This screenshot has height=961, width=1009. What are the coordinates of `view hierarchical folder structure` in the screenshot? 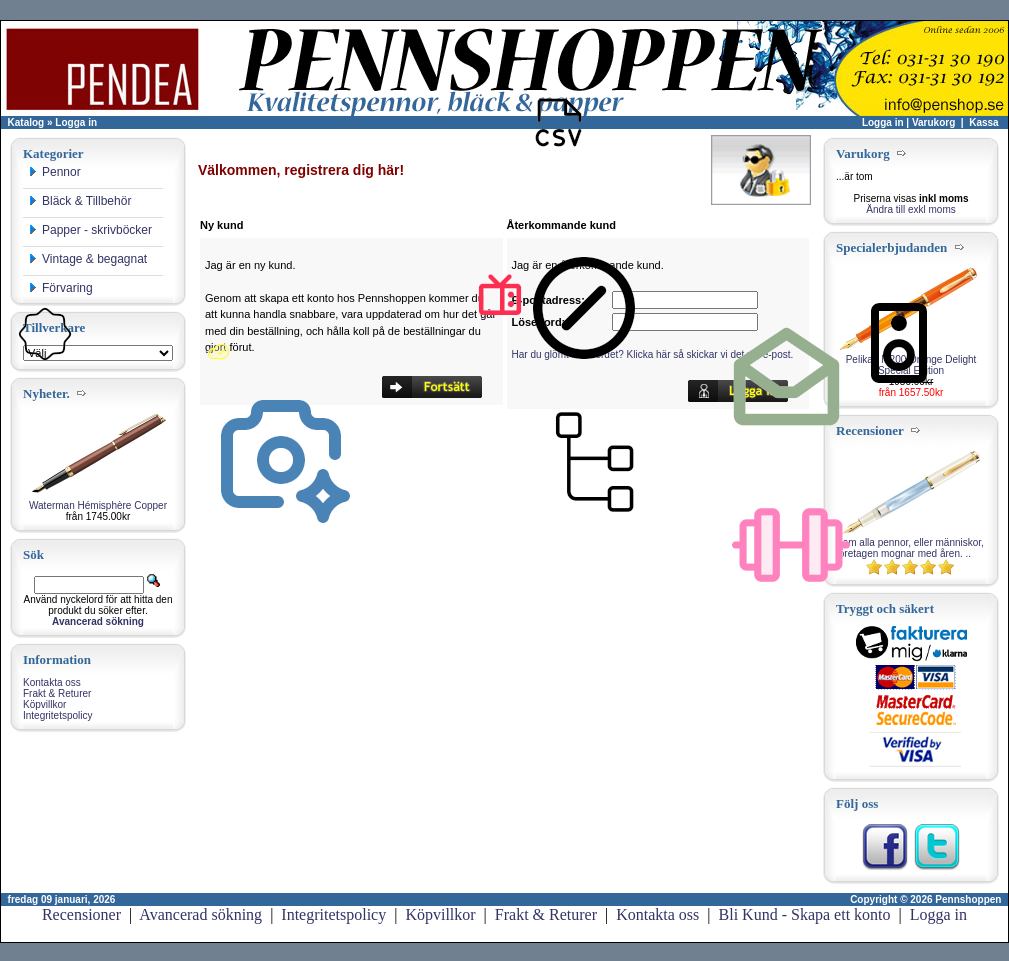 It's located at (591, 462).